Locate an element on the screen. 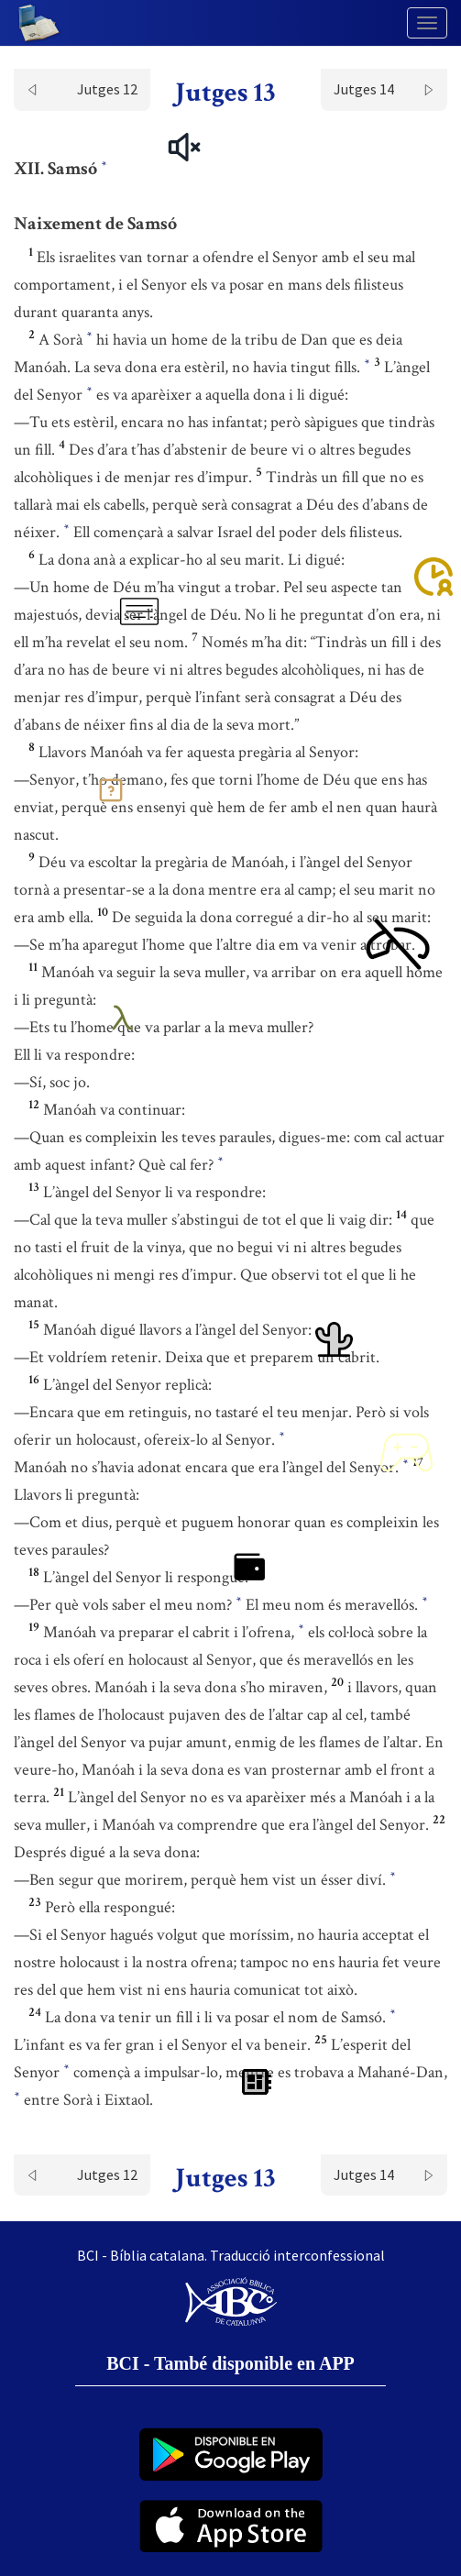 The image size is (461, 2576). view user's time or activity history is located at coordinates (434, 577).